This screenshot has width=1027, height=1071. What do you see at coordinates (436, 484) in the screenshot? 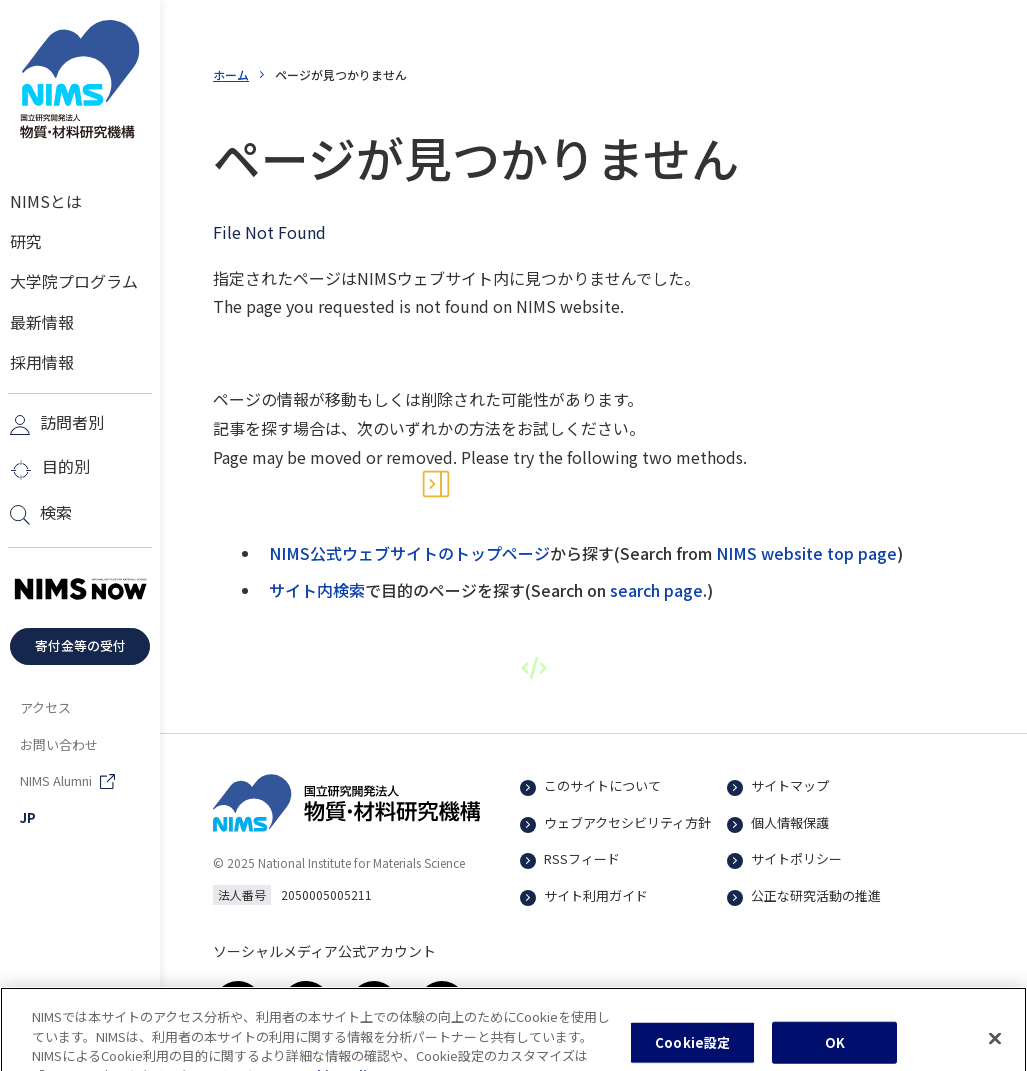
I see `collapse the sidebar panel` at bounding box center [436, 484].